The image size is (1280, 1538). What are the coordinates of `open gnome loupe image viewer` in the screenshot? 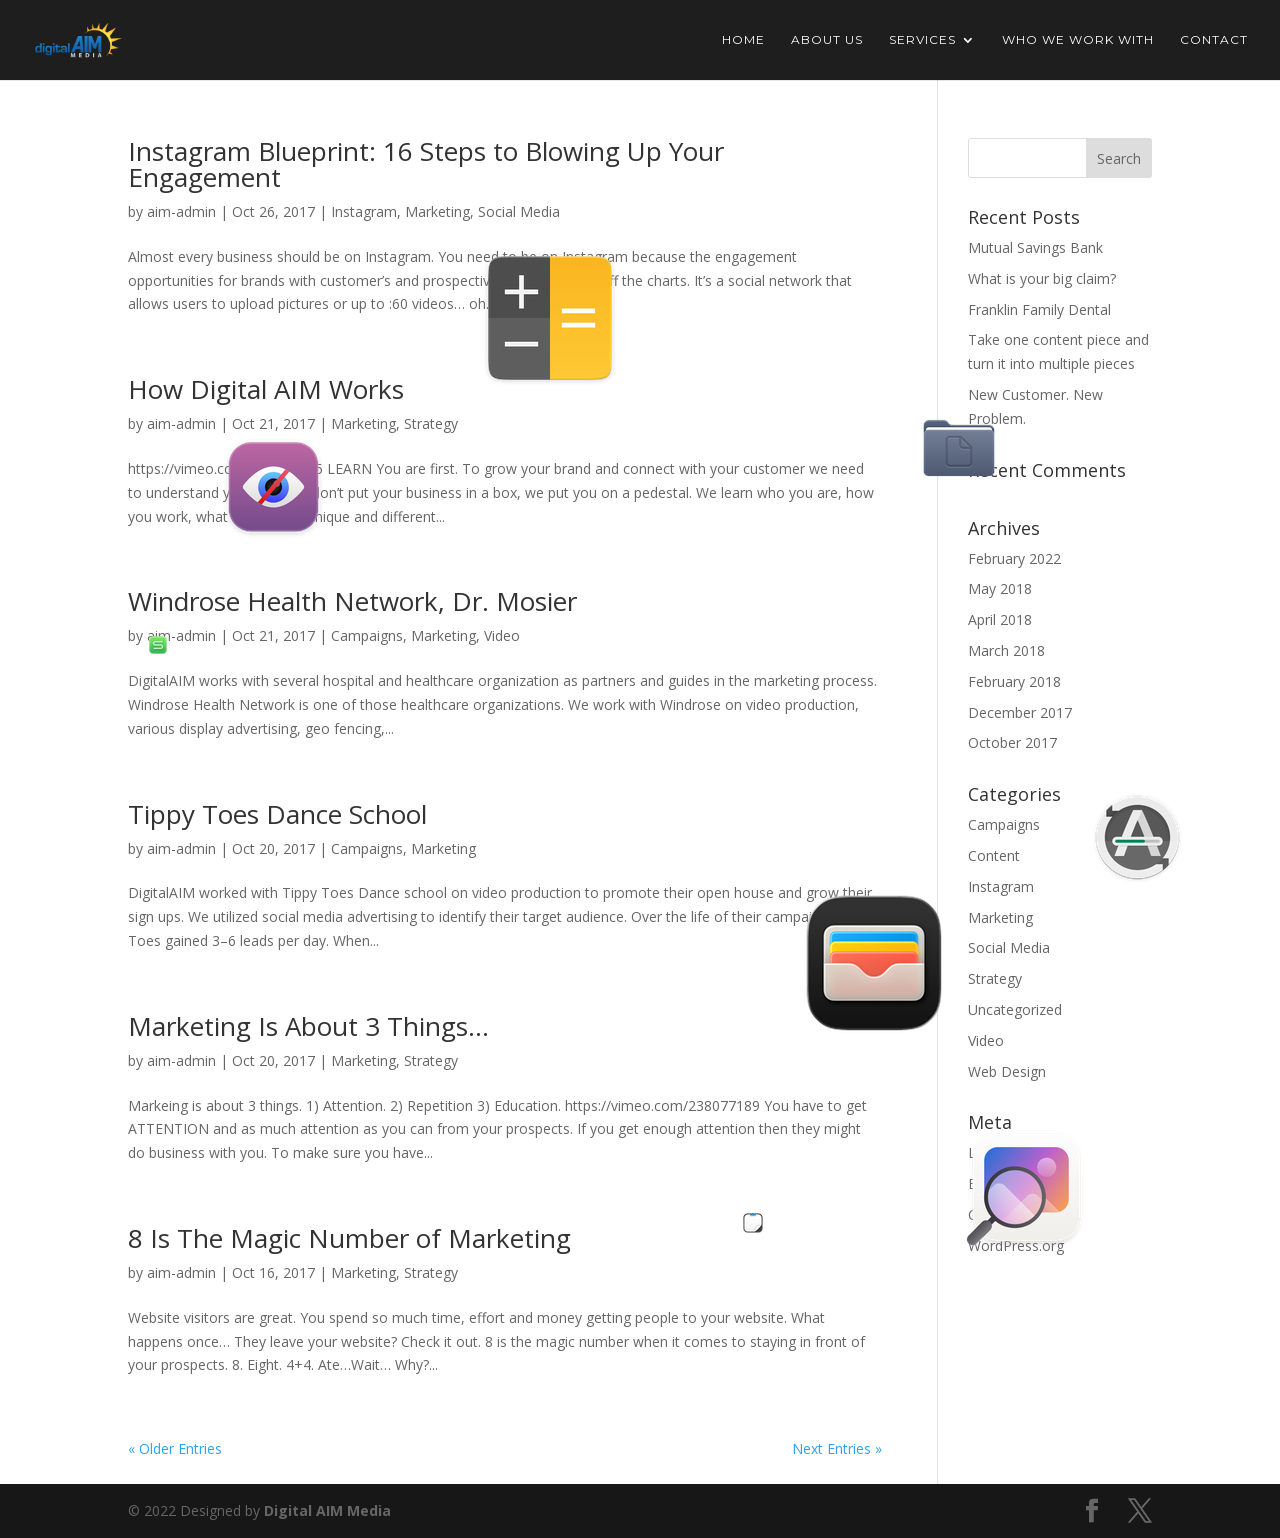 It's located at (1026, 1187).